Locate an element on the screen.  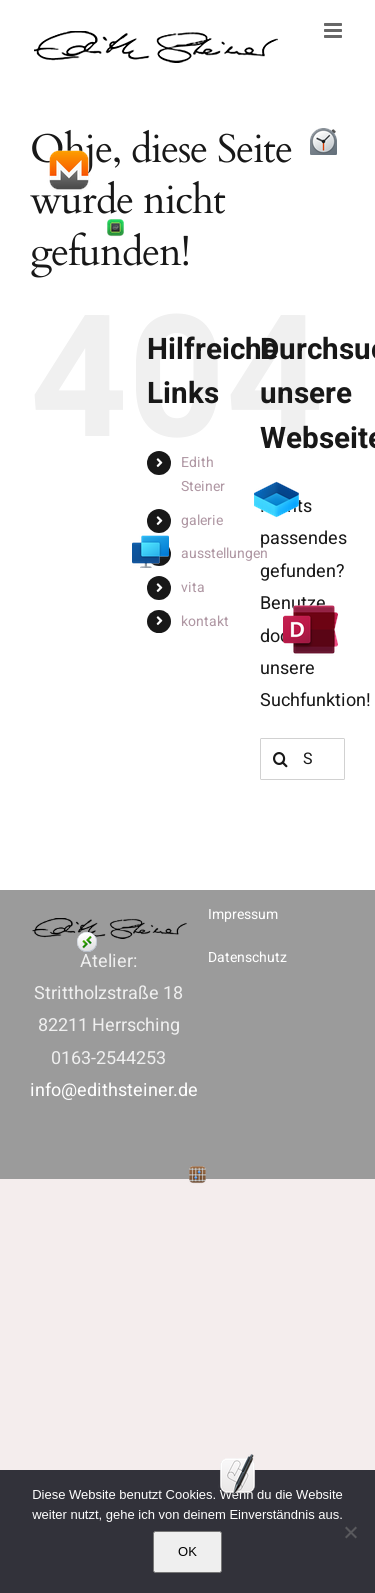
open script editor to write or edit applescript code is located at coordinates (237, 1475).